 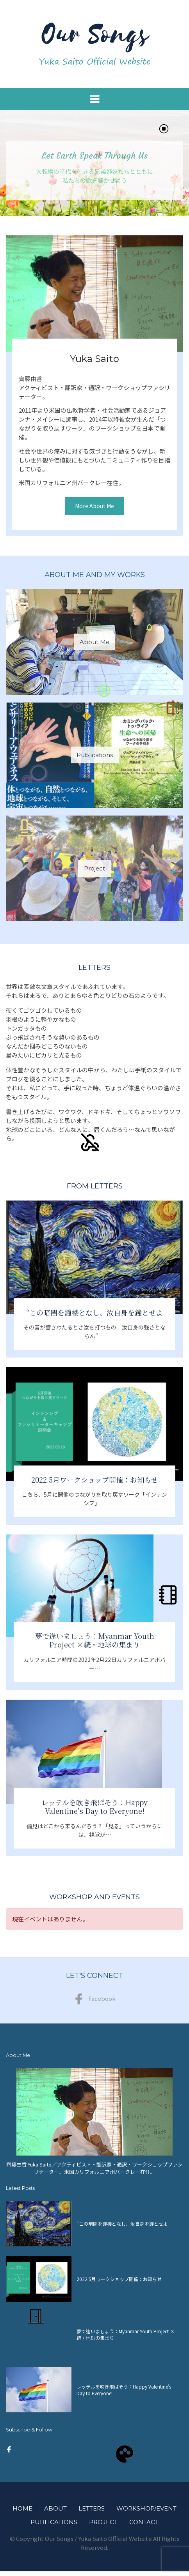 I want to click on log out or exit the current session, so click(x=36, y=2316).